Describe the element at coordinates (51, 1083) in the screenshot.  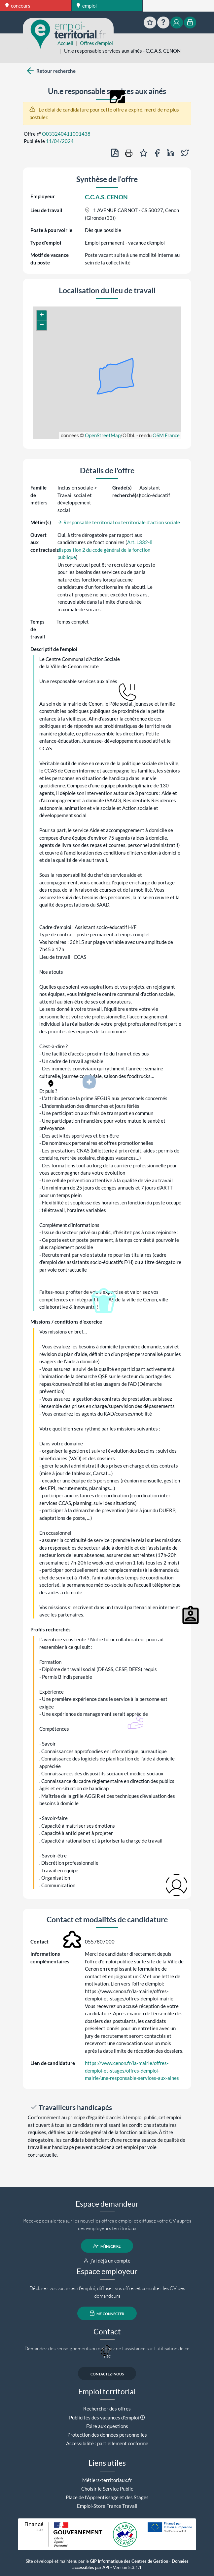
I see `indicates hurricane or tropical storm warning` at that location.